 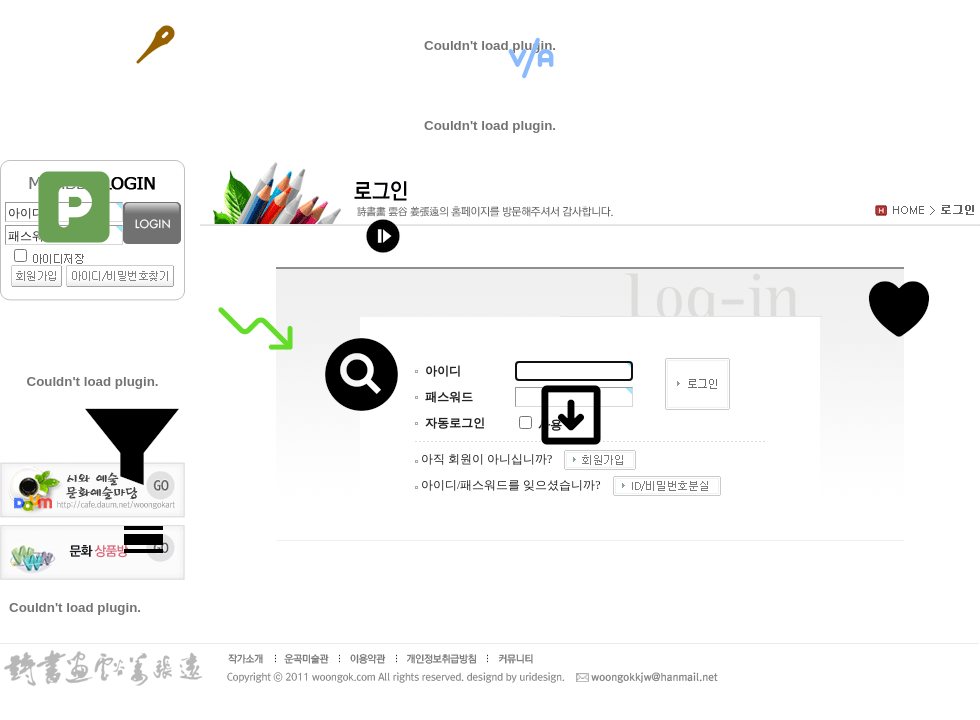 What do you see at coordinates (155, 44) in the screenshot?
I see `access sewing or craft tools` at bounding box center [155, 44].